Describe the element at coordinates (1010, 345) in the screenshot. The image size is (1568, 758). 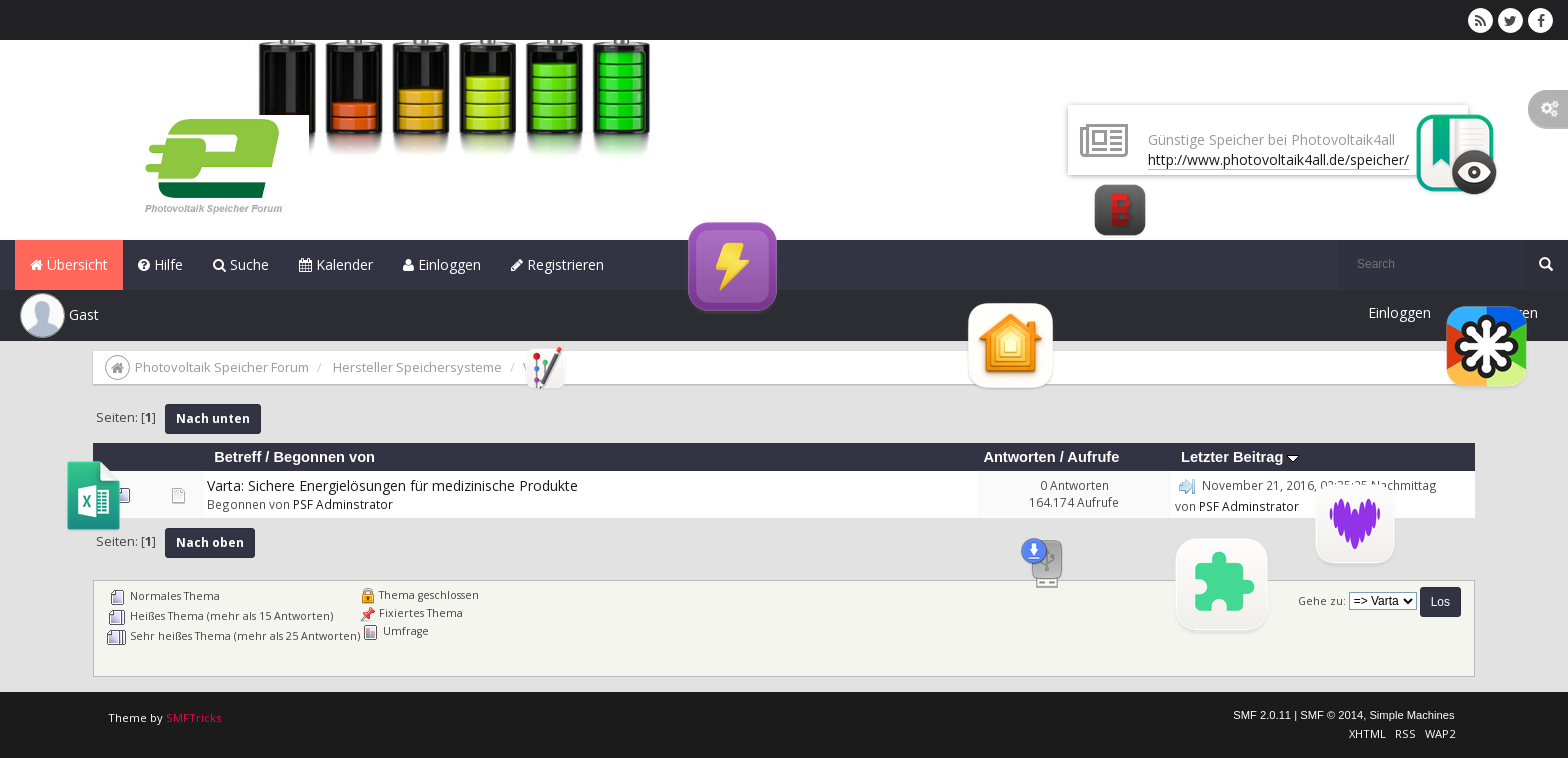
I see `open the Apple Home app` at that location.